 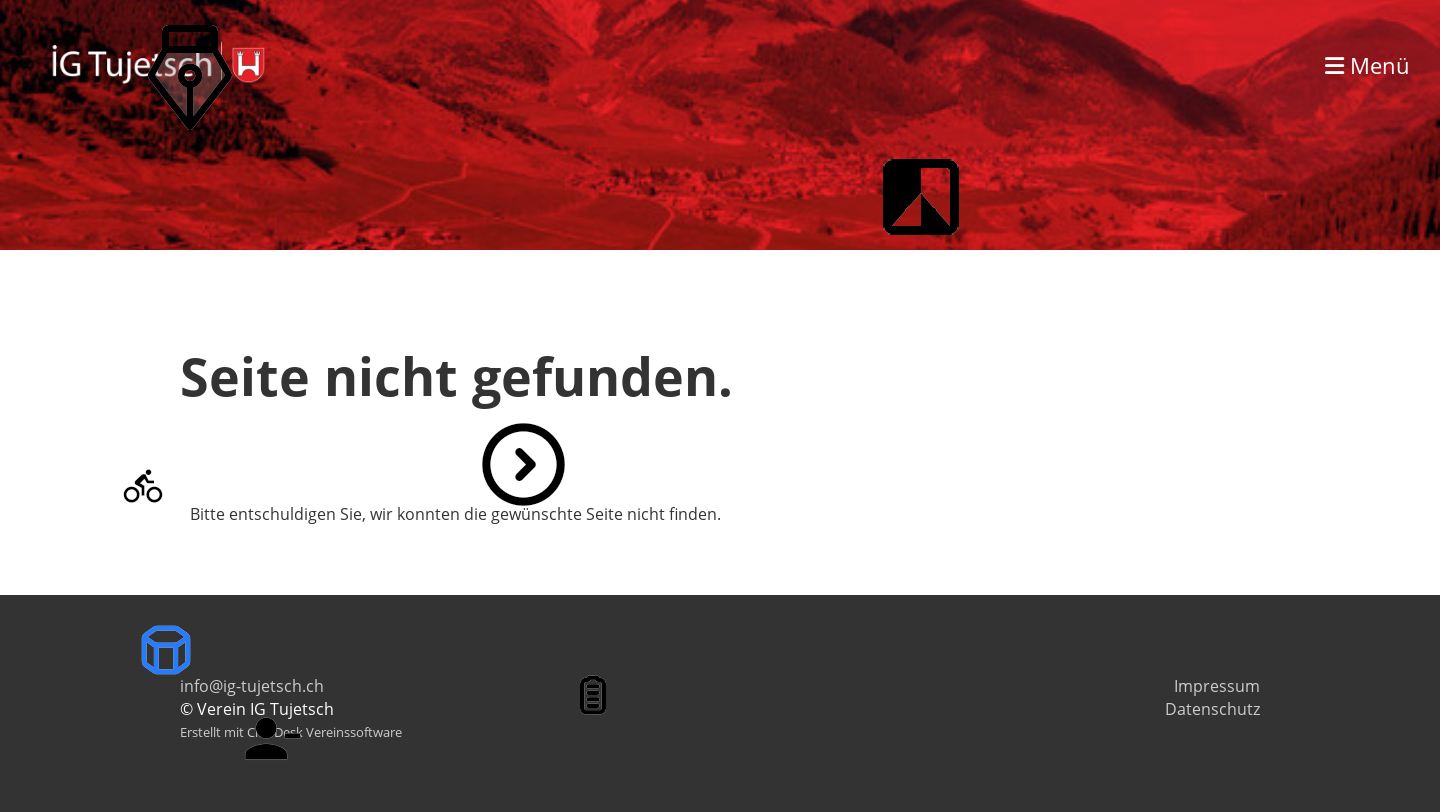 I want to click on view 3D object or shape, so click(x=166, y=650).